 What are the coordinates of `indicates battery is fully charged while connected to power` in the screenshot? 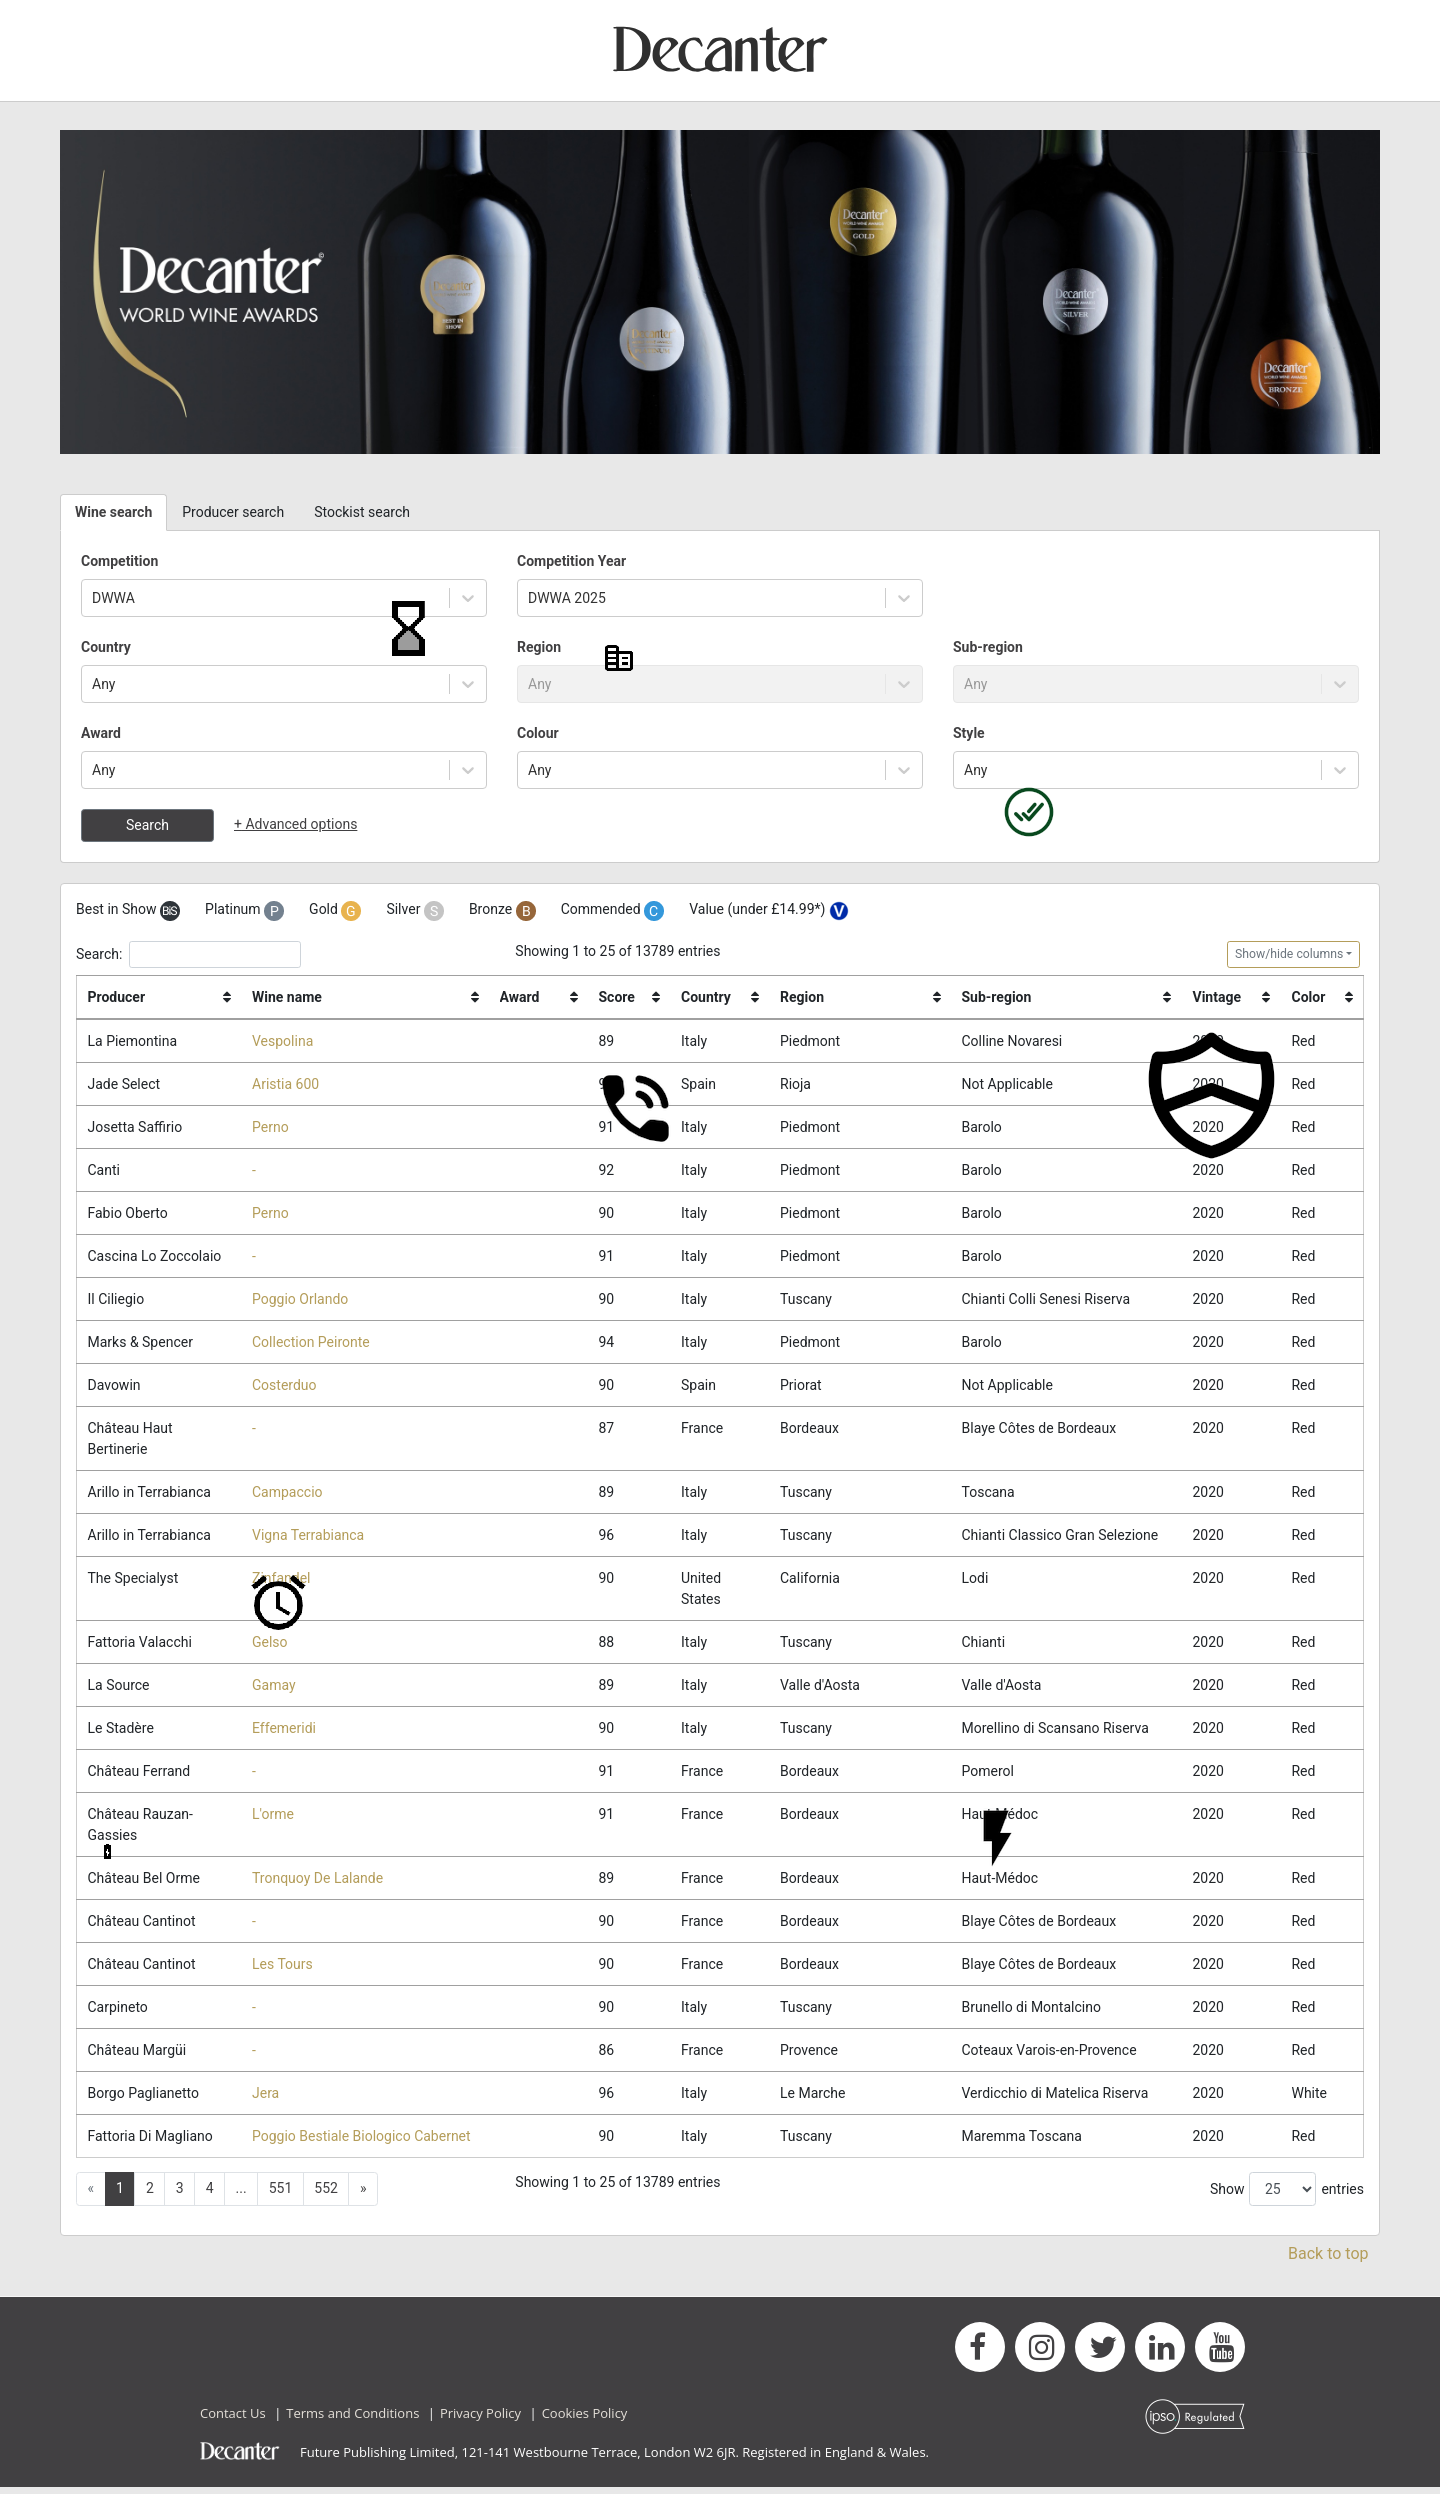 It's located at (107, 1851).